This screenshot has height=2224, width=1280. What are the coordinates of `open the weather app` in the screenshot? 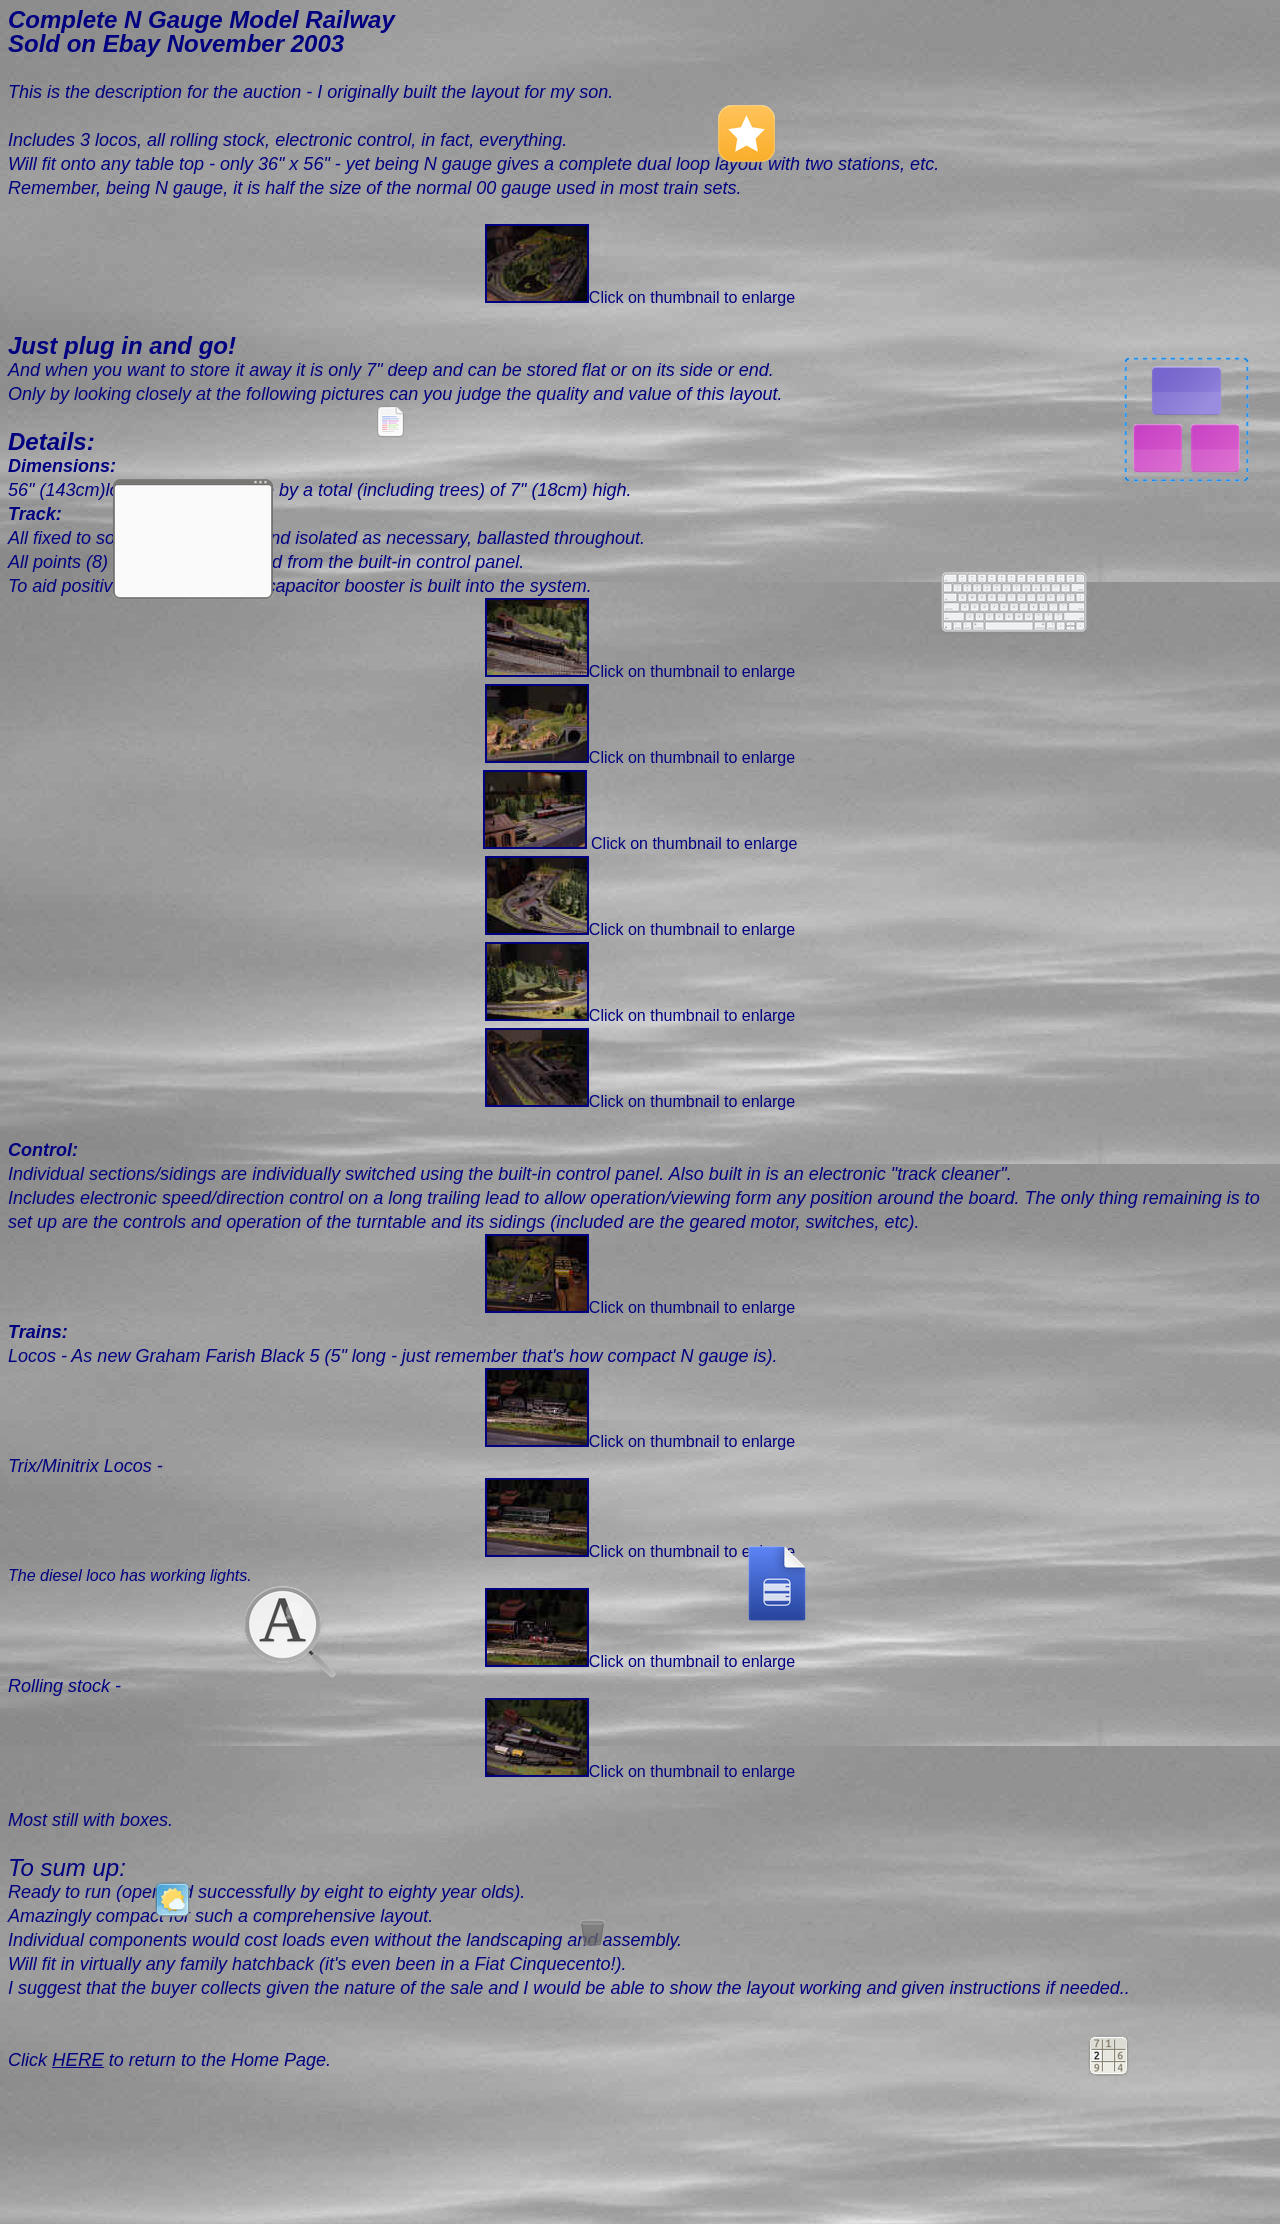 It's located at (172, 1899).